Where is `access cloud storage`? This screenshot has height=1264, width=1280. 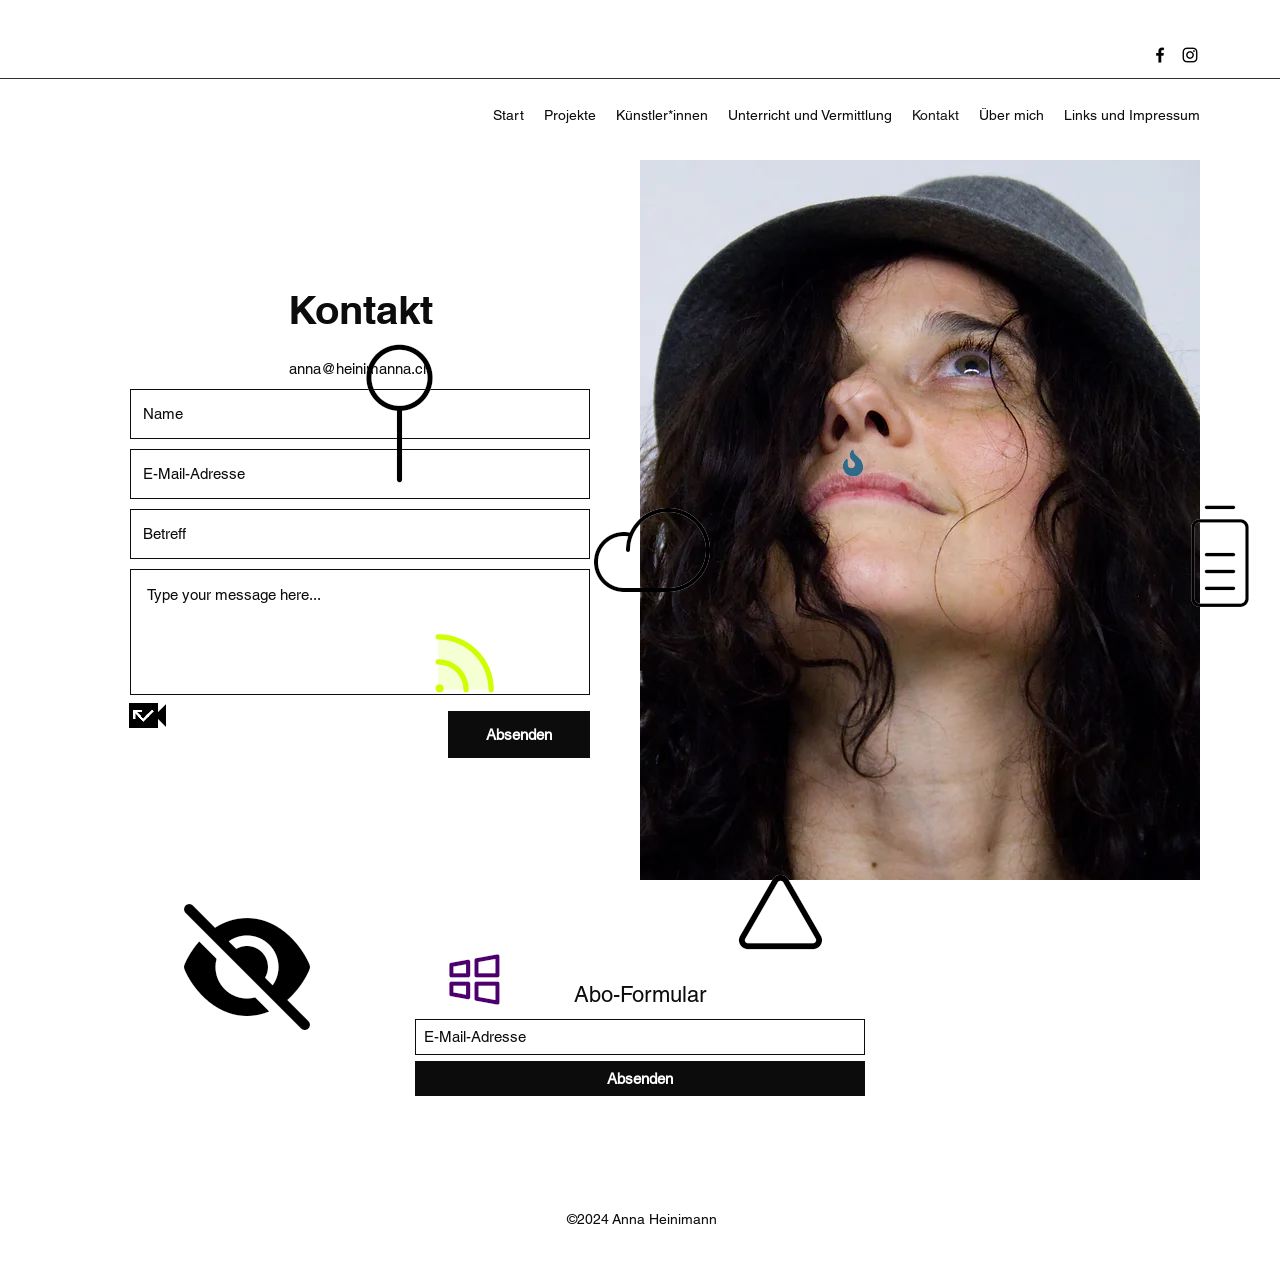
access cloud storage is located at coordinates (652, 550).